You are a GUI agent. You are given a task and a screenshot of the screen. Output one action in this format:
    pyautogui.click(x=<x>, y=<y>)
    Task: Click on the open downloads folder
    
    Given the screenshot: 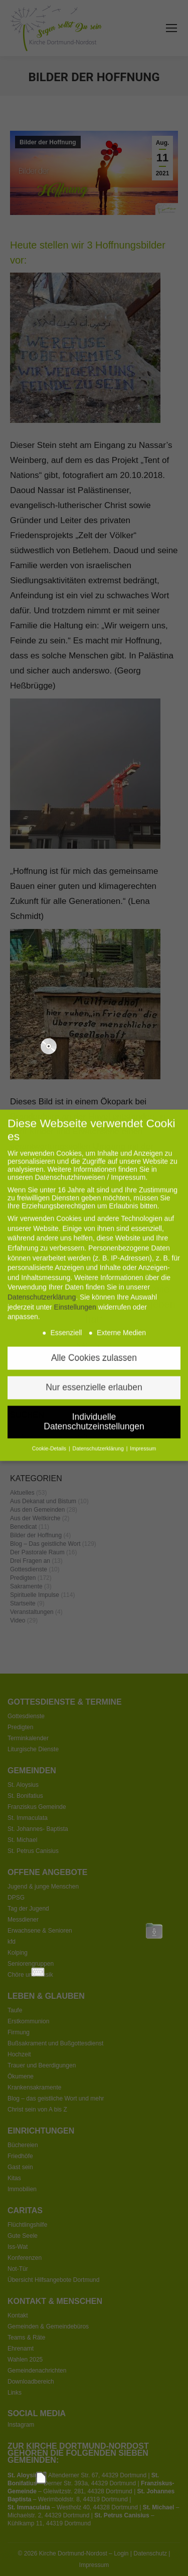 What is the action you would take?
    pyautogui.click(x=154, y=1931)
    